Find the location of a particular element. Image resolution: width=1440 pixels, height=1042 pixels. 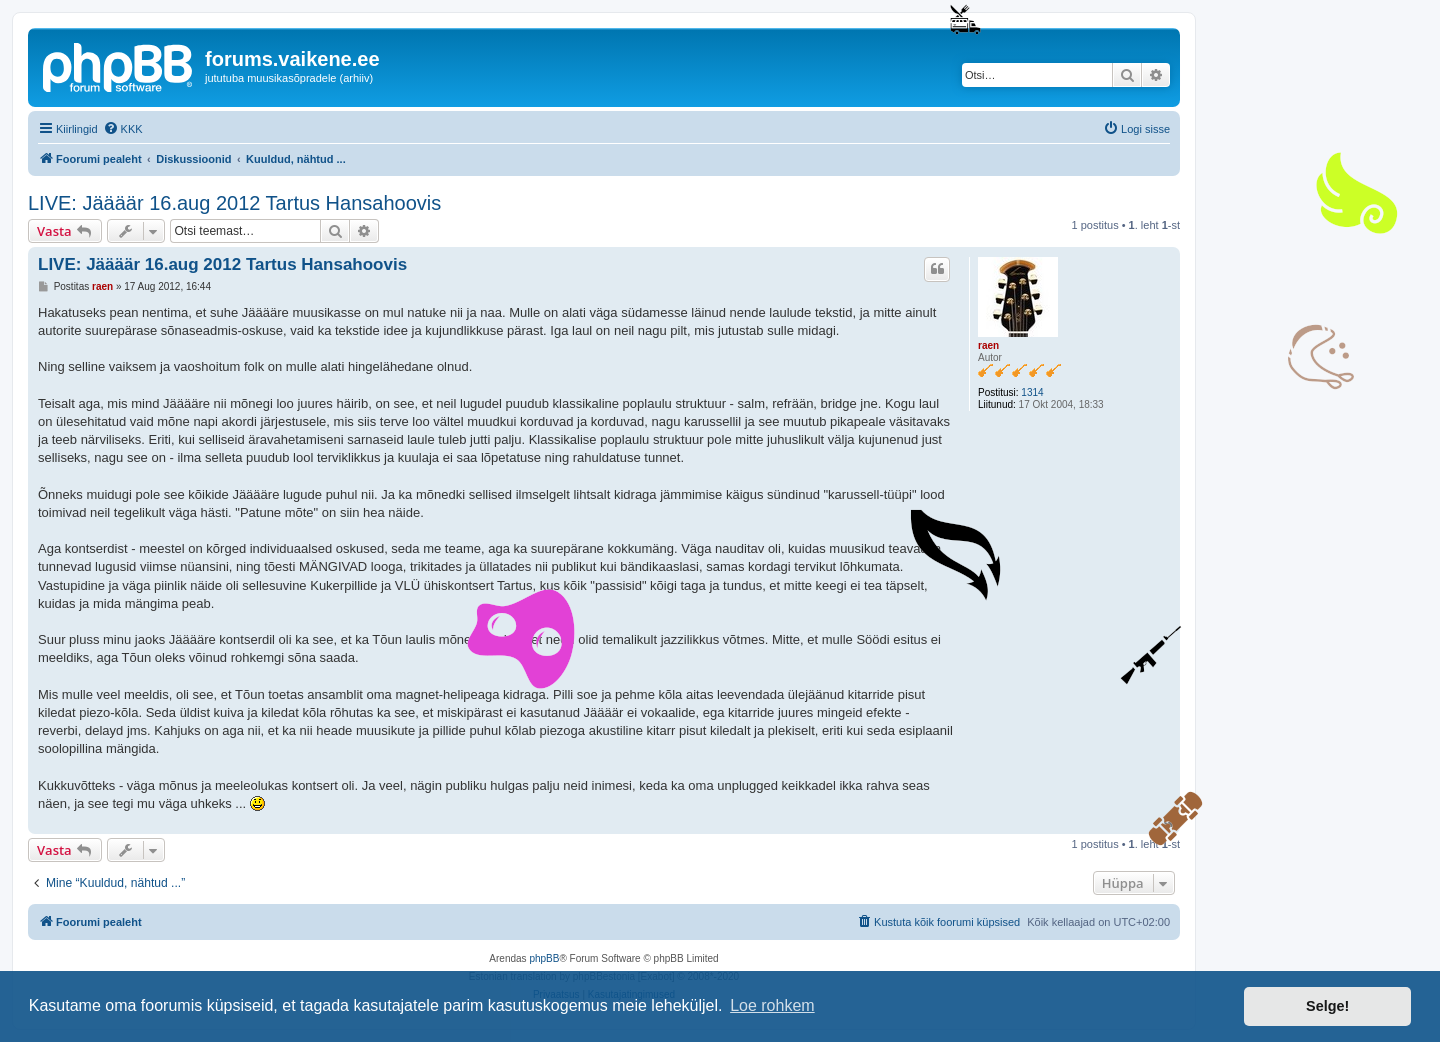

indicates wind or air element in gameplay is located at coordinates (1357, 193).